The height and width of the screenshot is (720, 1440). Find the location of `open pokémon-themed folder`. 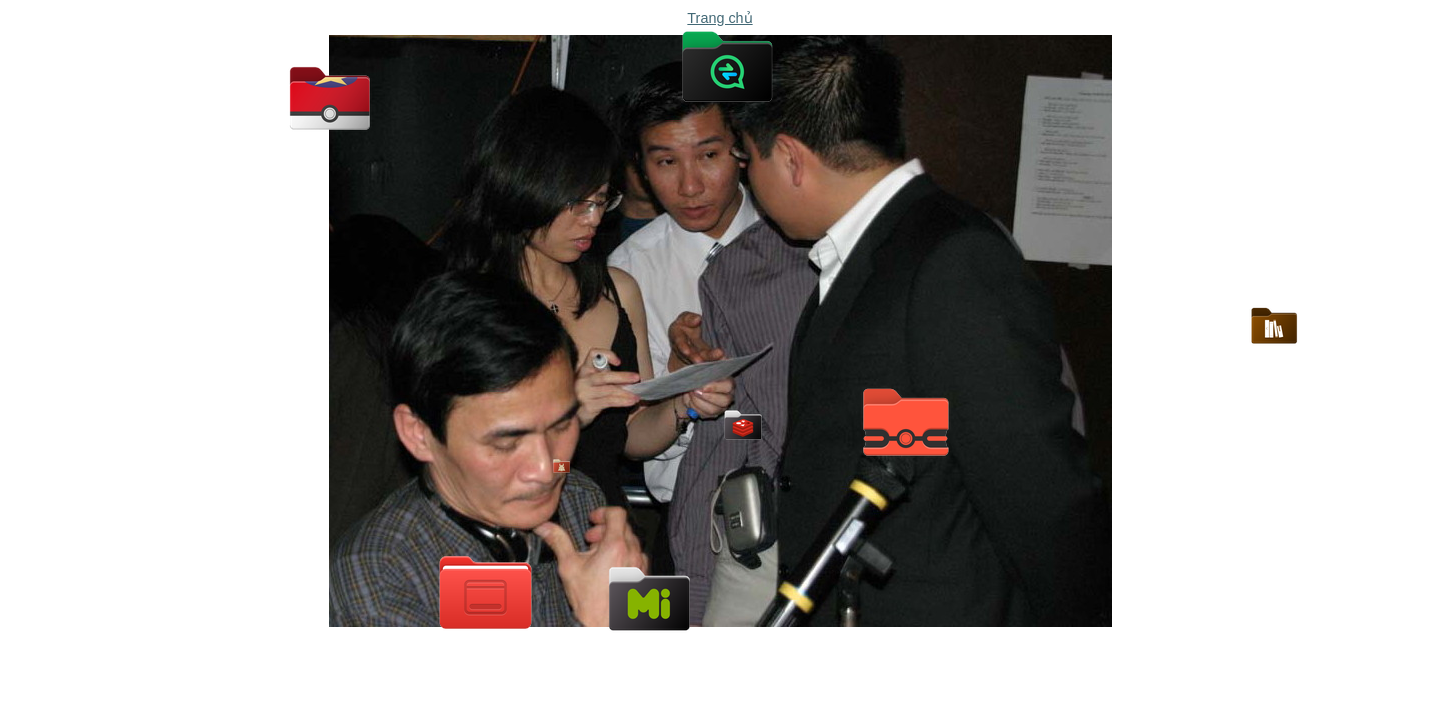

open pokémon-themed folder is located at coordinates (329, 100).